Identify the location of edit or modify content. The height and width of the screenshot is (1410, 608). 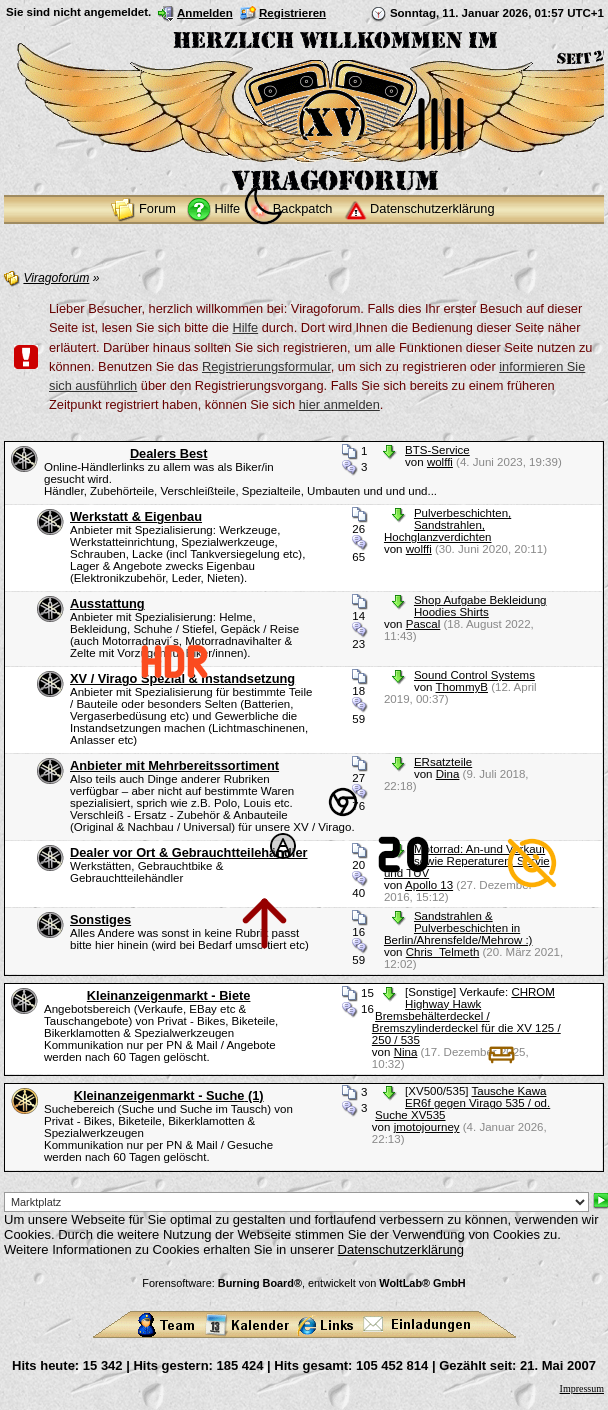
(283, 846).